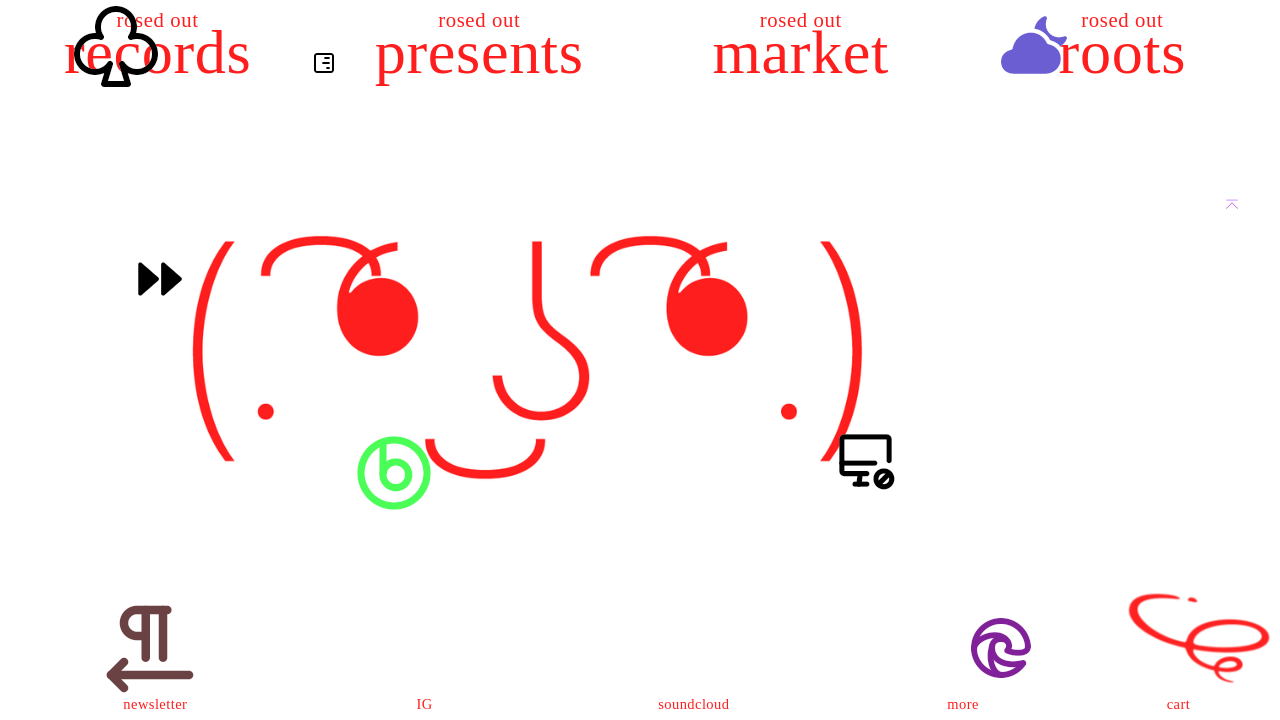 The height and width of the screenshot is (720, 1280). I want to click on skip to the next track, so click(159, 279).